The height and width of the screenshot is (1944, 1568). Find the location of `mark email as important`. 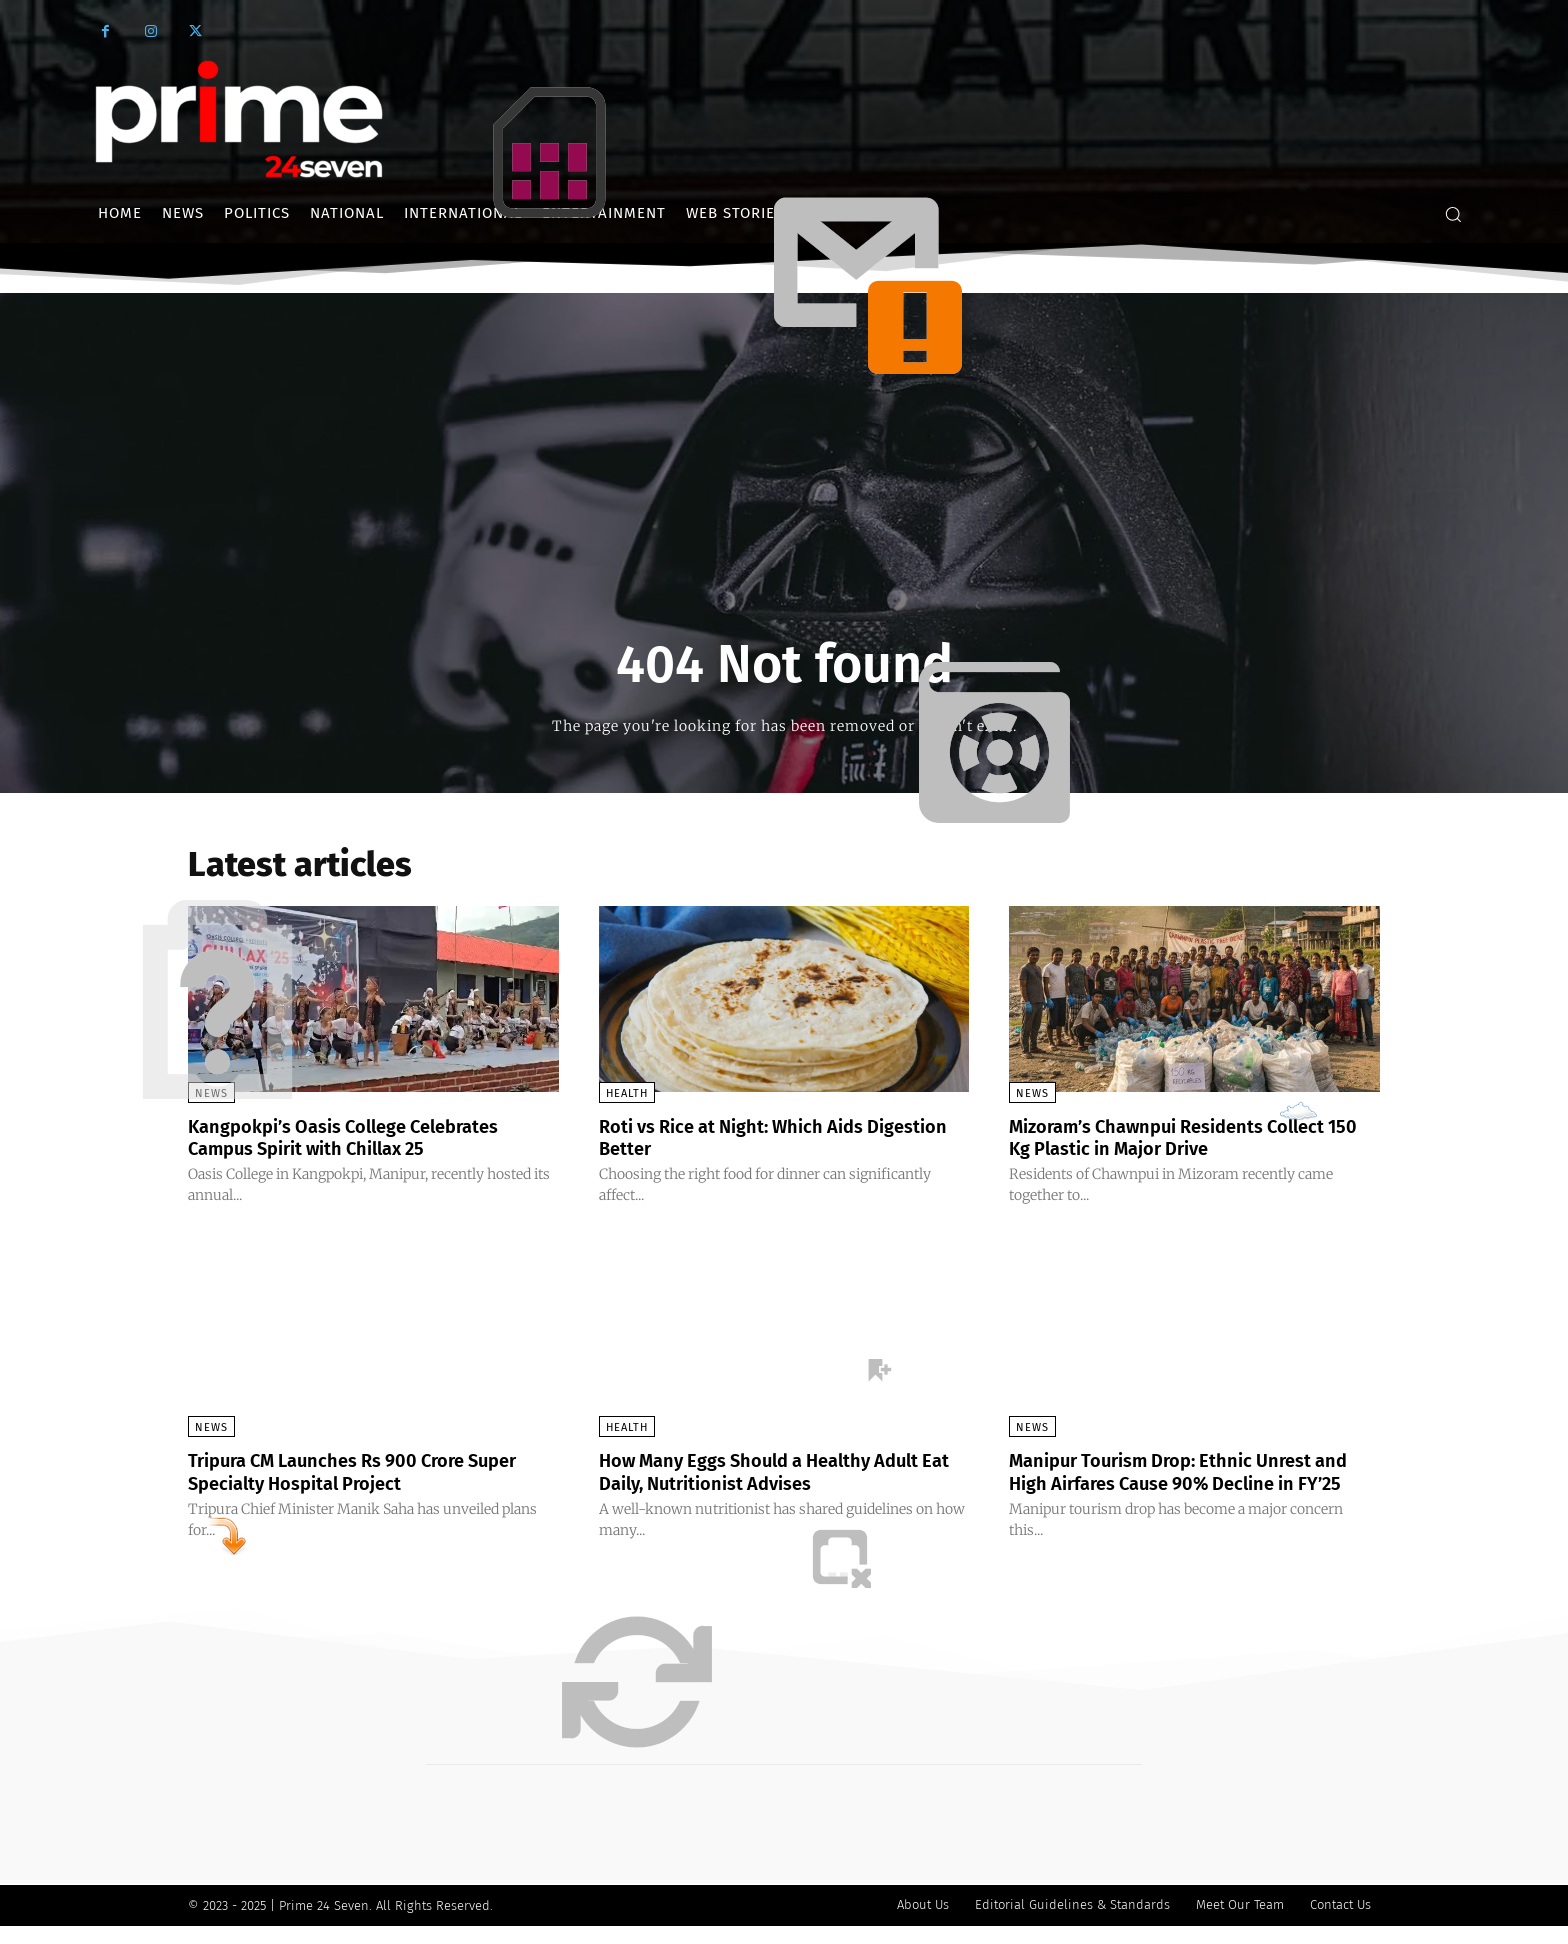

mark email as important is located at coordinates (868, 280).